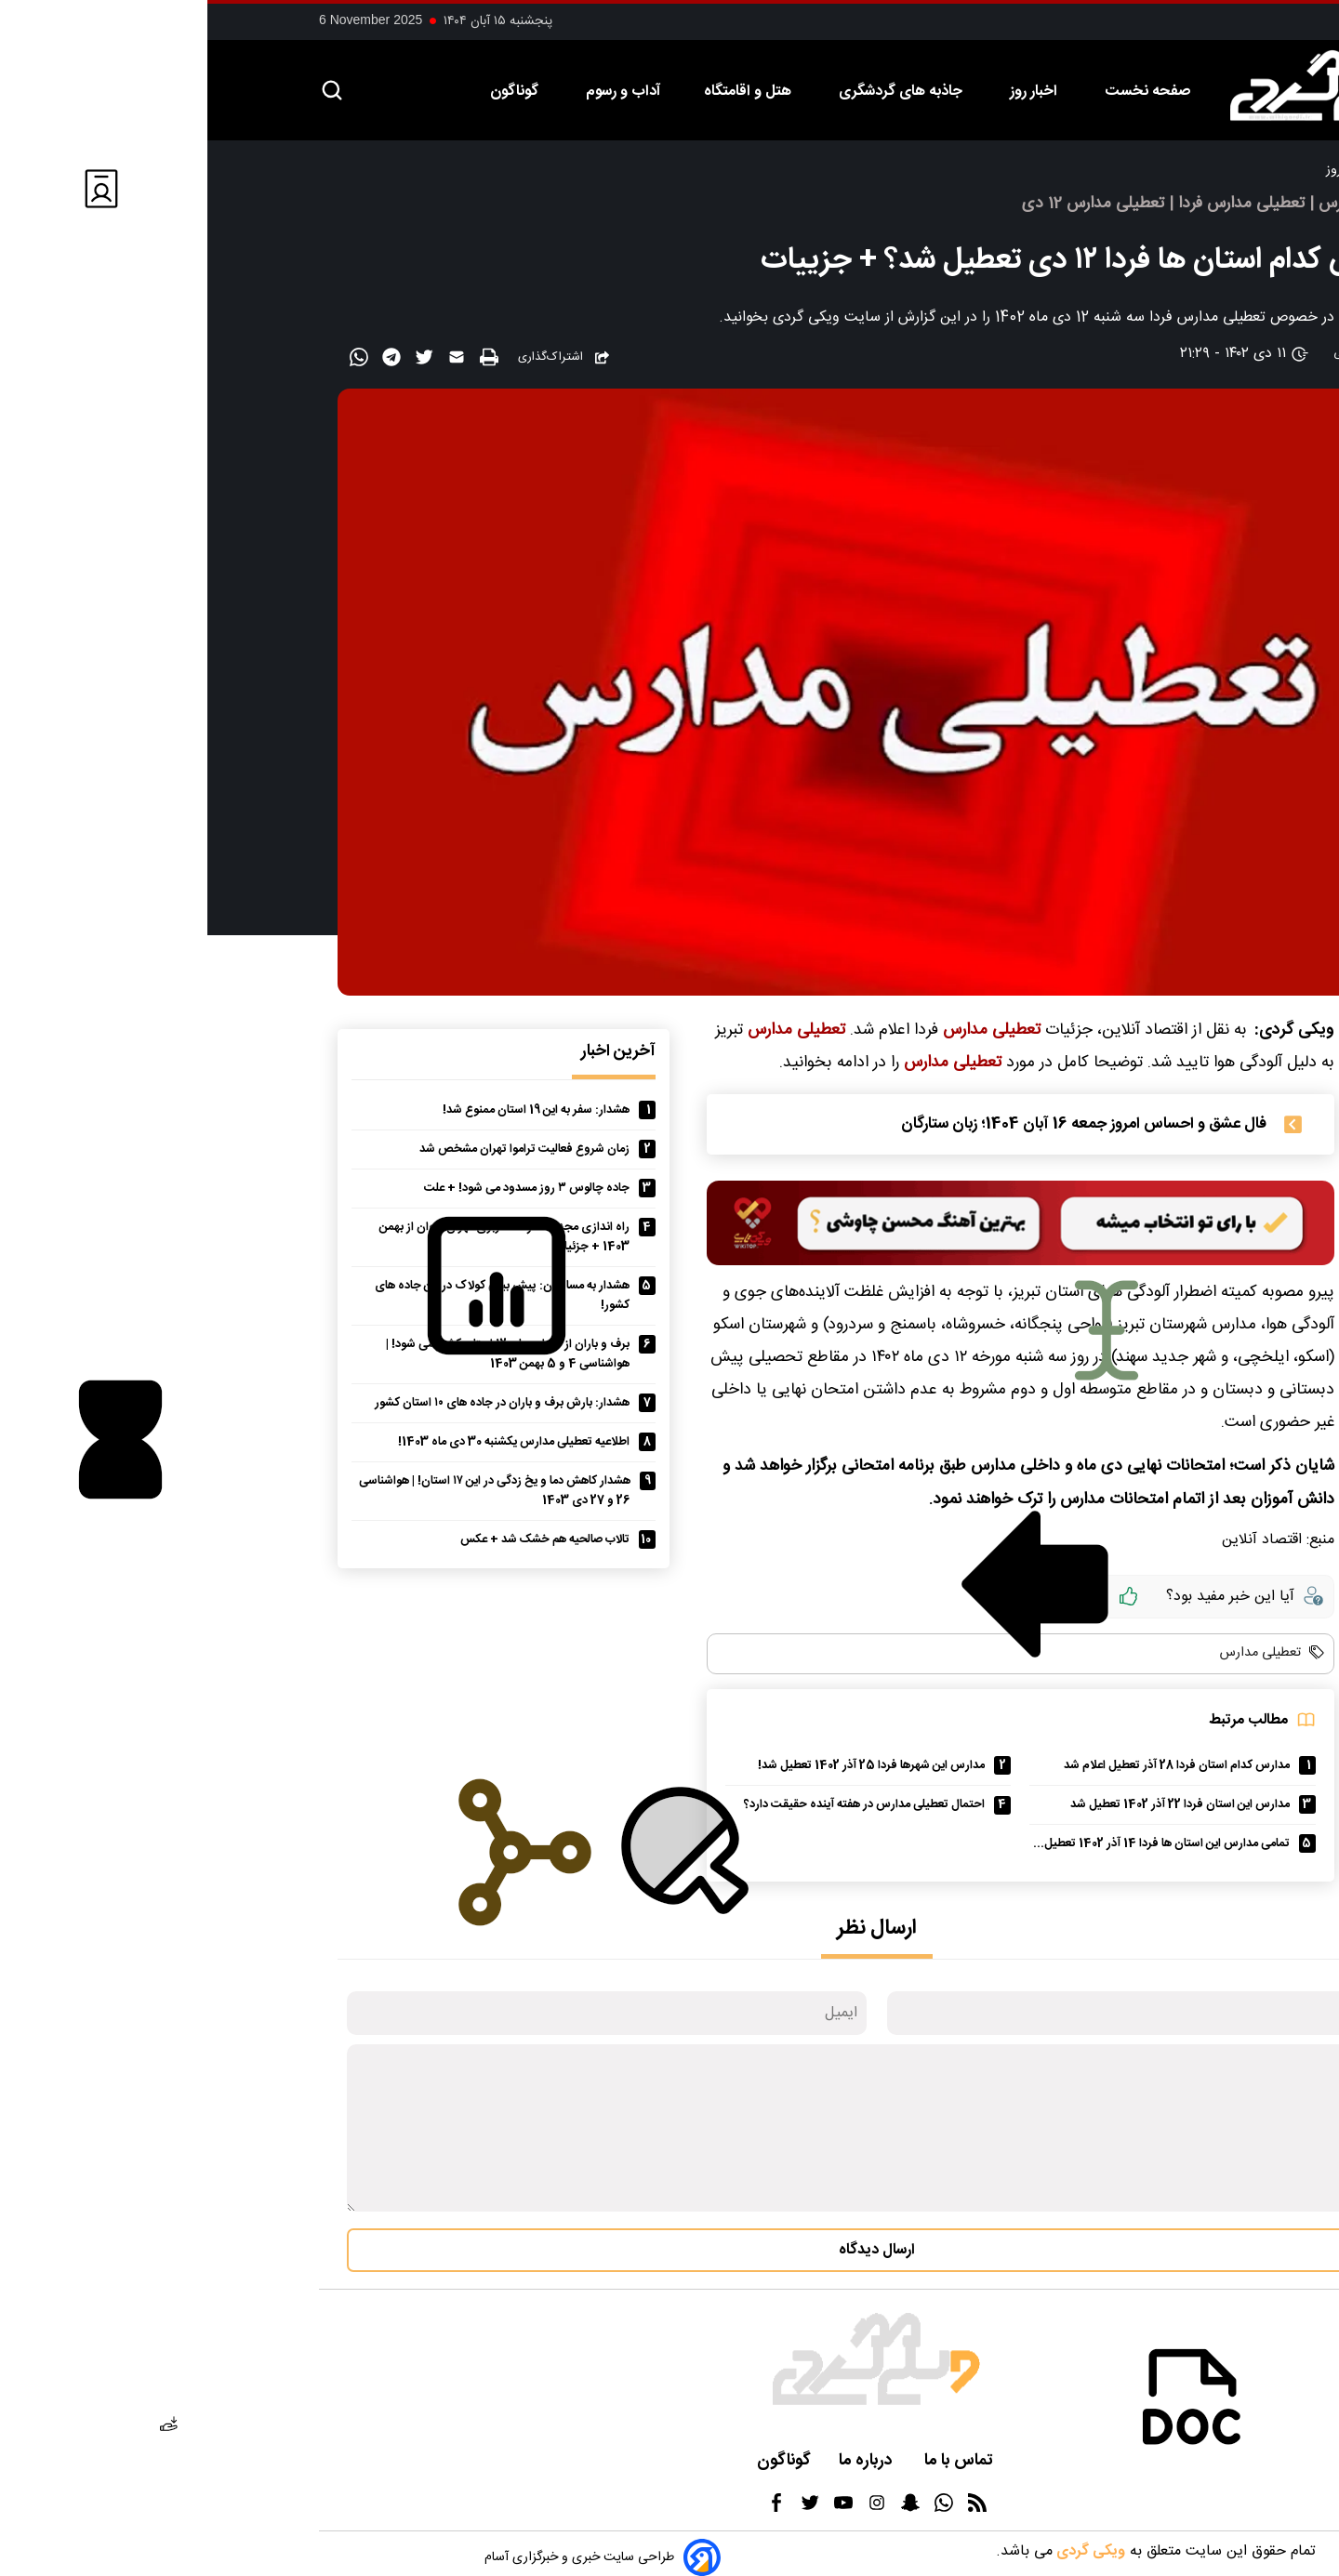  I want to click on go back to the previous screen, so click(1041, 1584).